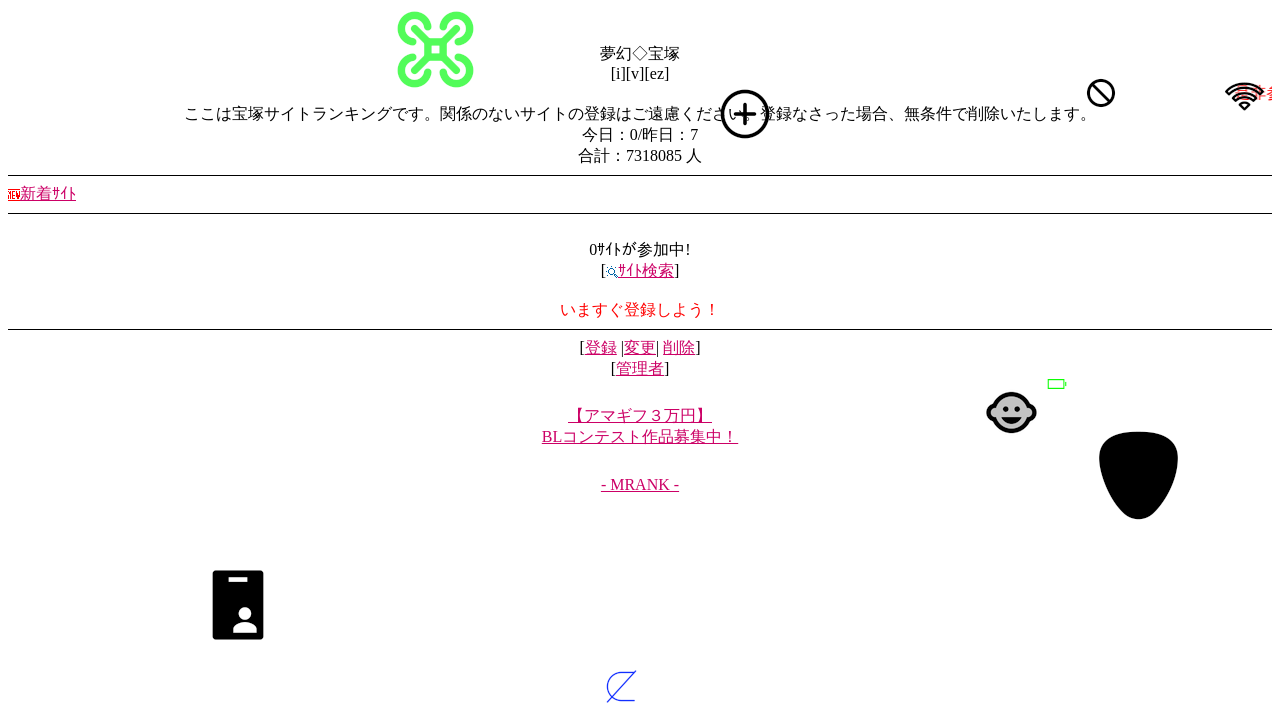 This screenshot has height=720, width=1280. What do you see at coordinates (621, 686) in the screenshot?
I see `indicates a set is not a subset of another in mathematical notation` at bounding box center [621, 686].